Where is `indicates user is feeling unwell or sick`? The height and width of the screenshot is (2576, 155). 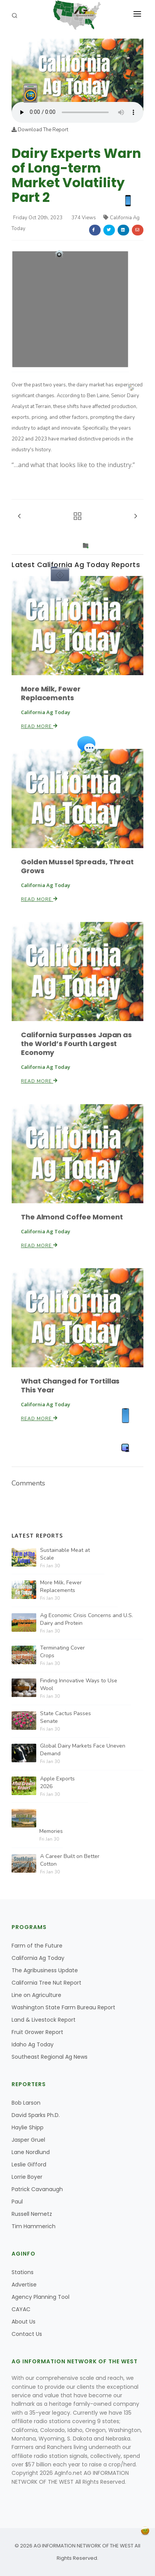 indicates user is feeling unwell or sick is located at coordinates (145, 2531).